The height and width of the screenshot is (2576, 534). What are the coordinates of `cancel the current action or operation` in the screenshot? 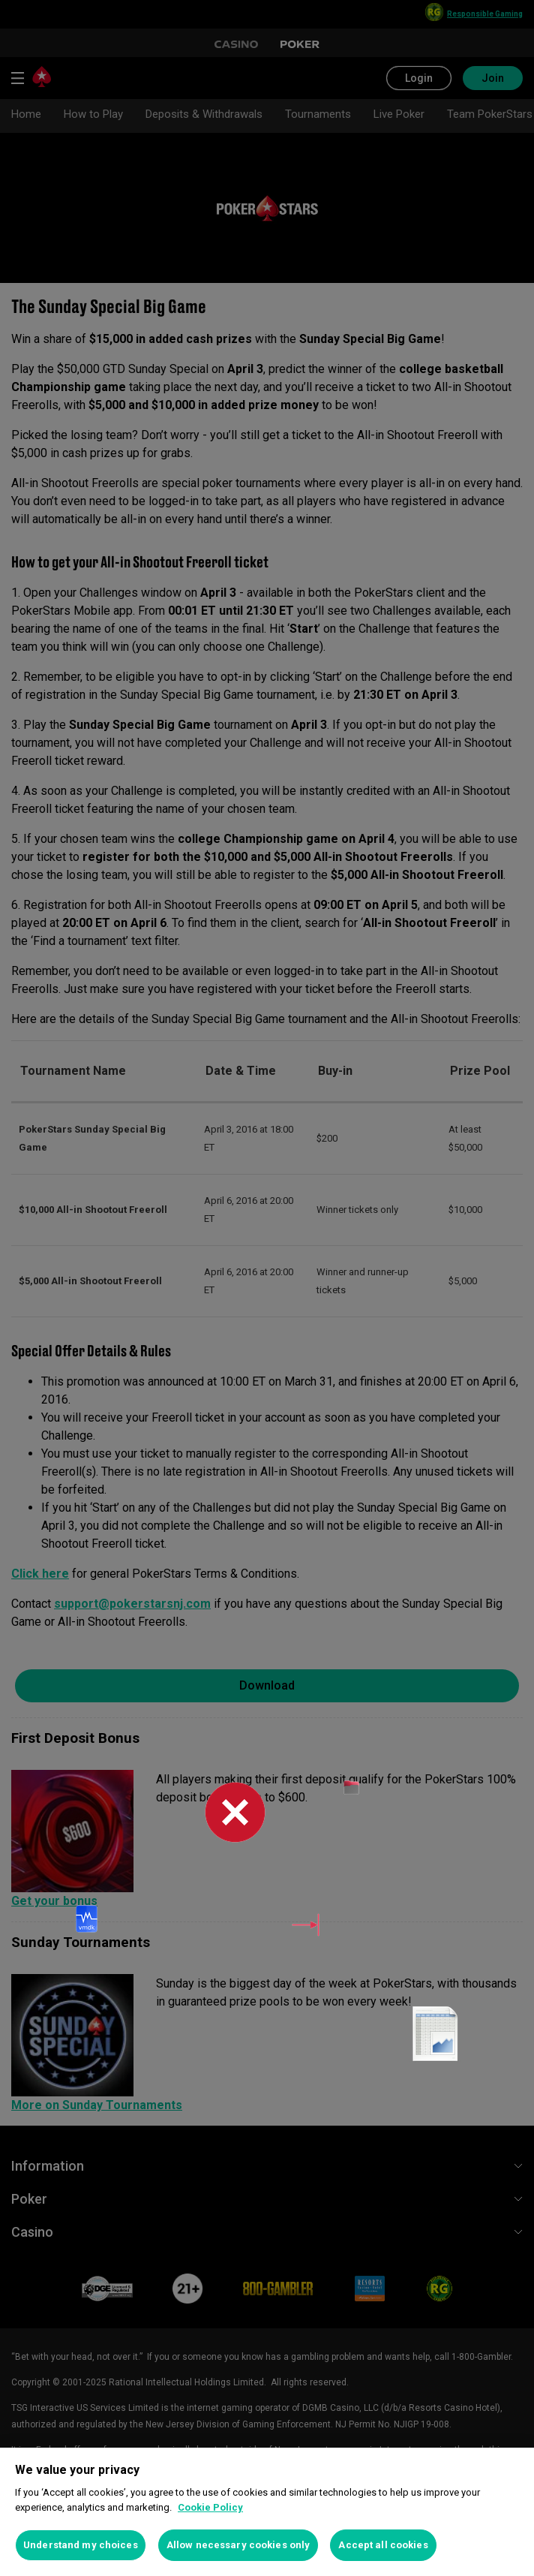 It's located at (235, 1812).